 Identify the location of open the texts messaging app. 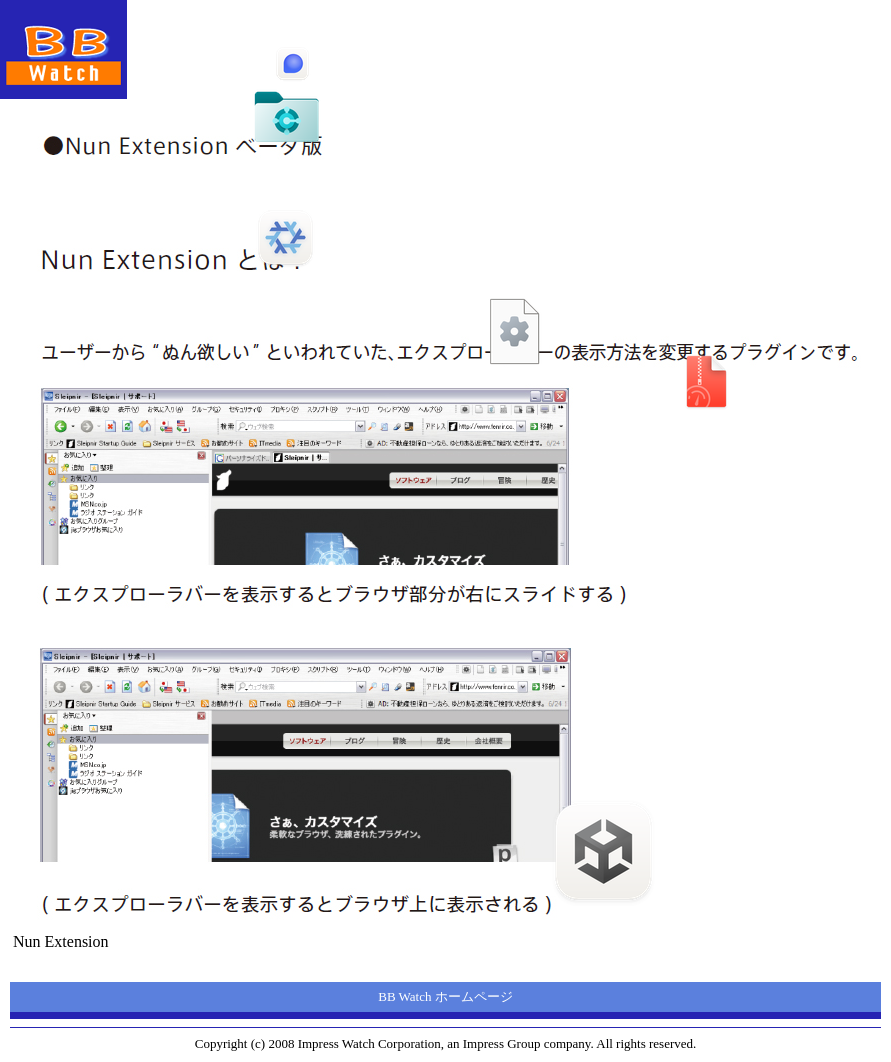
(292, 63).